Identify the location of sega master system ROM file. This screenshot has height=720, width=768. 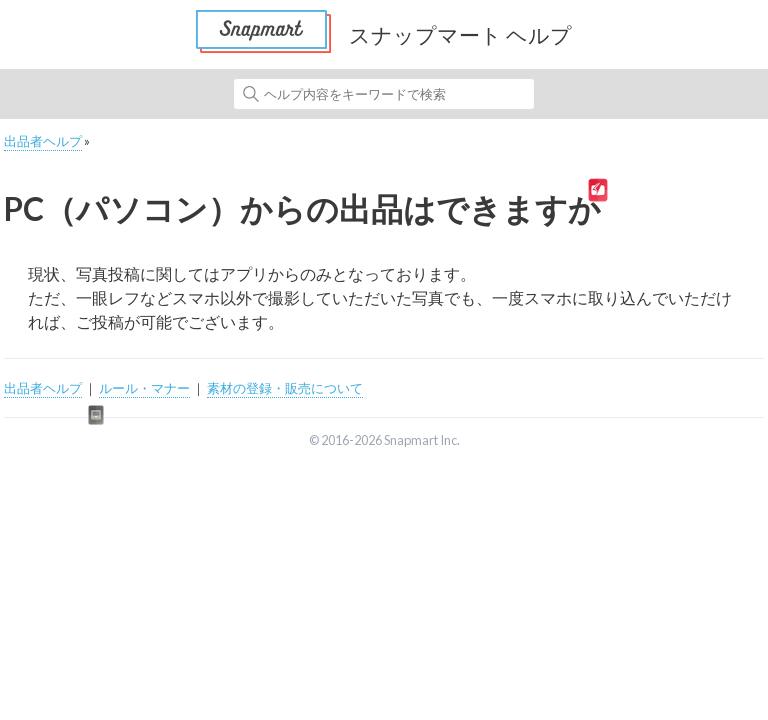
(96, 415).